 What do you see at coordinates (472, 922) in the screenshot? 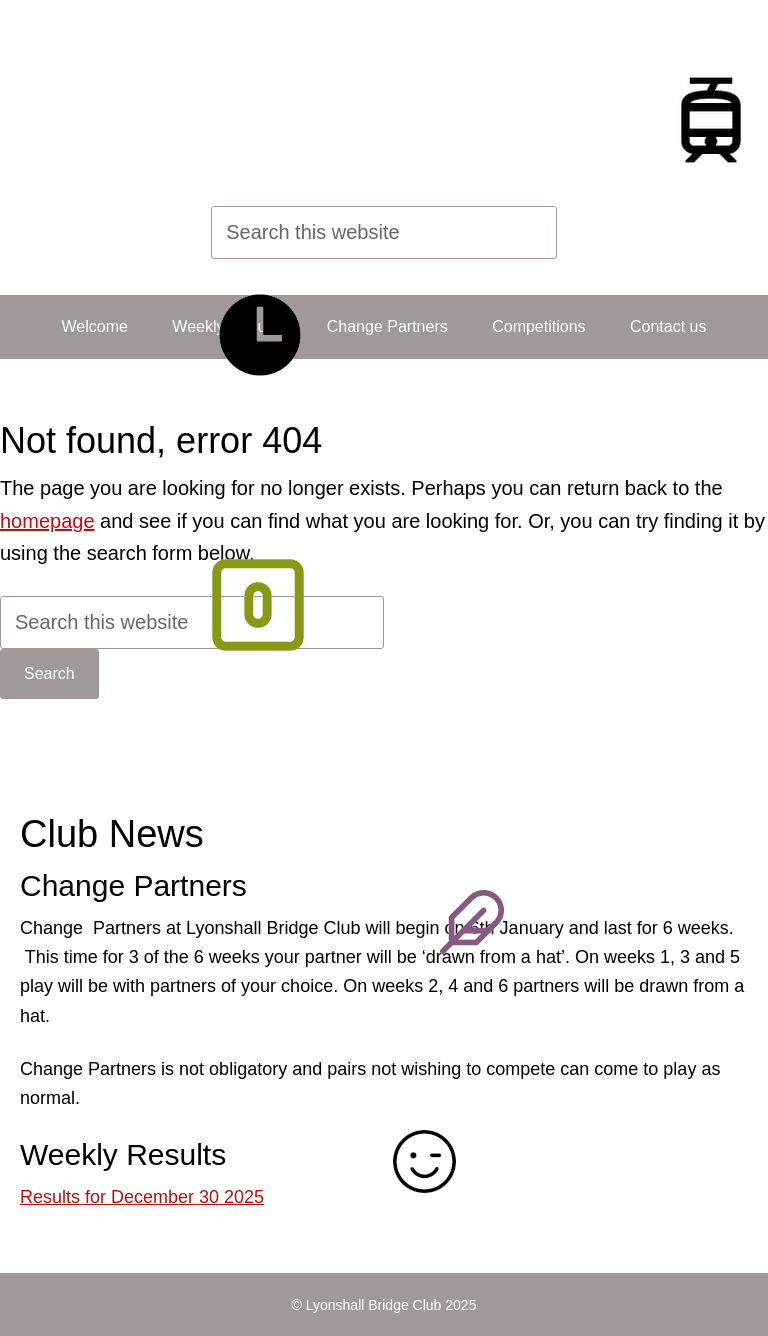
I see `compose a new message or note` at bounding box center [472, 922].